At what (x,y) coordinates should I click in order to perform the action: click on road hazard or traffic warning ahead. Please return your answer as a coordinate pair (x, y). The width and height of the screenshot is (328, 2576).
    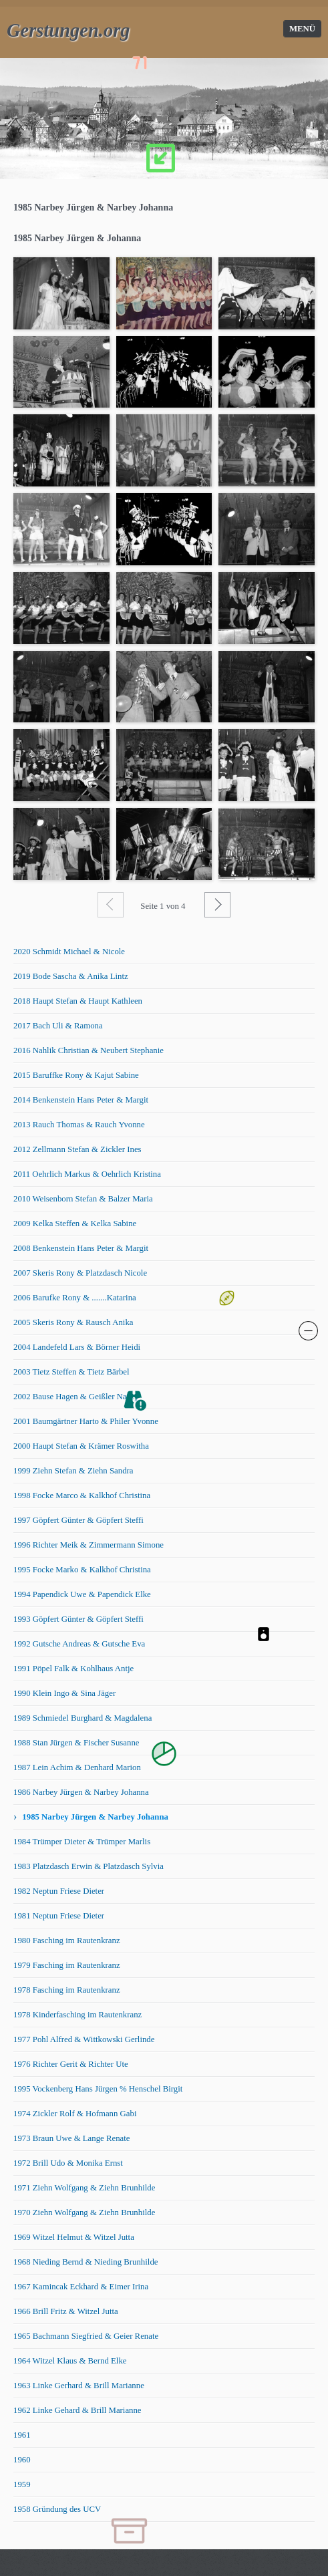
    Looking at the image, I should click on (134, 1399).